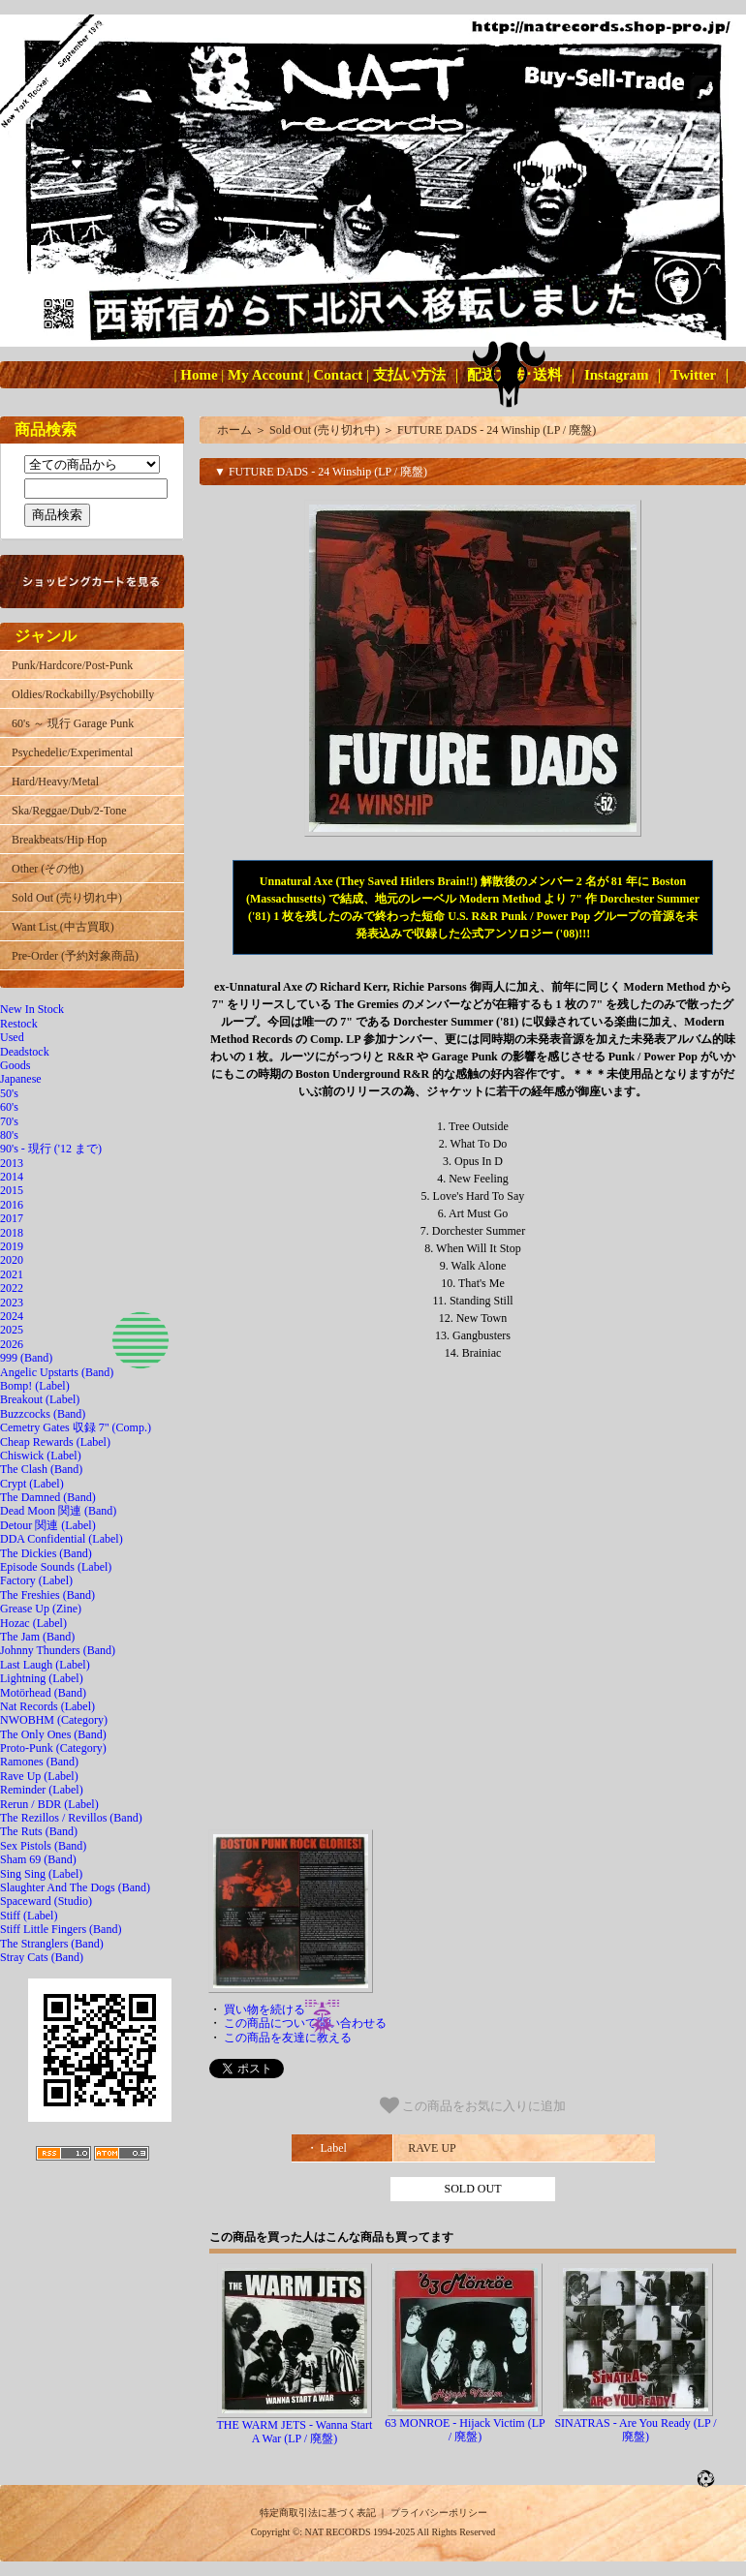 The width and height of the screenshot is (746, 2576). I want to click on indicates a desert or wasteland area in a game map, so click(509, 371).